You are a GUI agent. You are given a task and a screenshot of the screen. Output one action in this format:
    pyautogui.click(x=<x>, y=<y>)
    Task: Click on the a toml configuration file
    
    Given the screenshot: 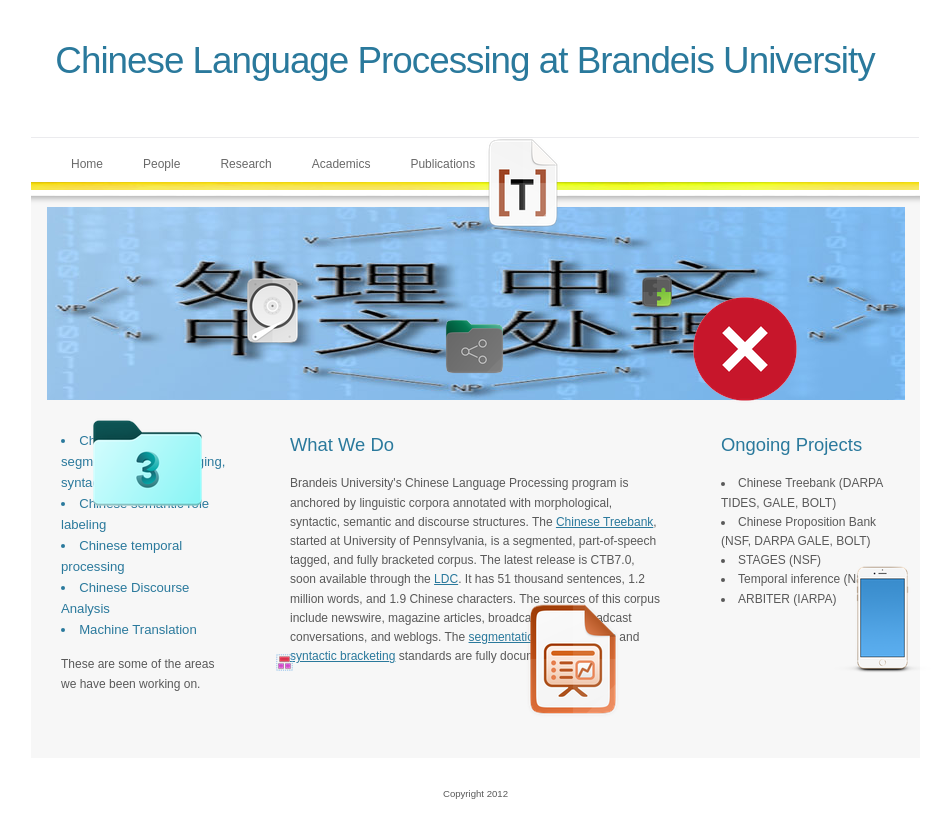 What is the action you would take?
    pyautogui.click(x=523, y=183)
    